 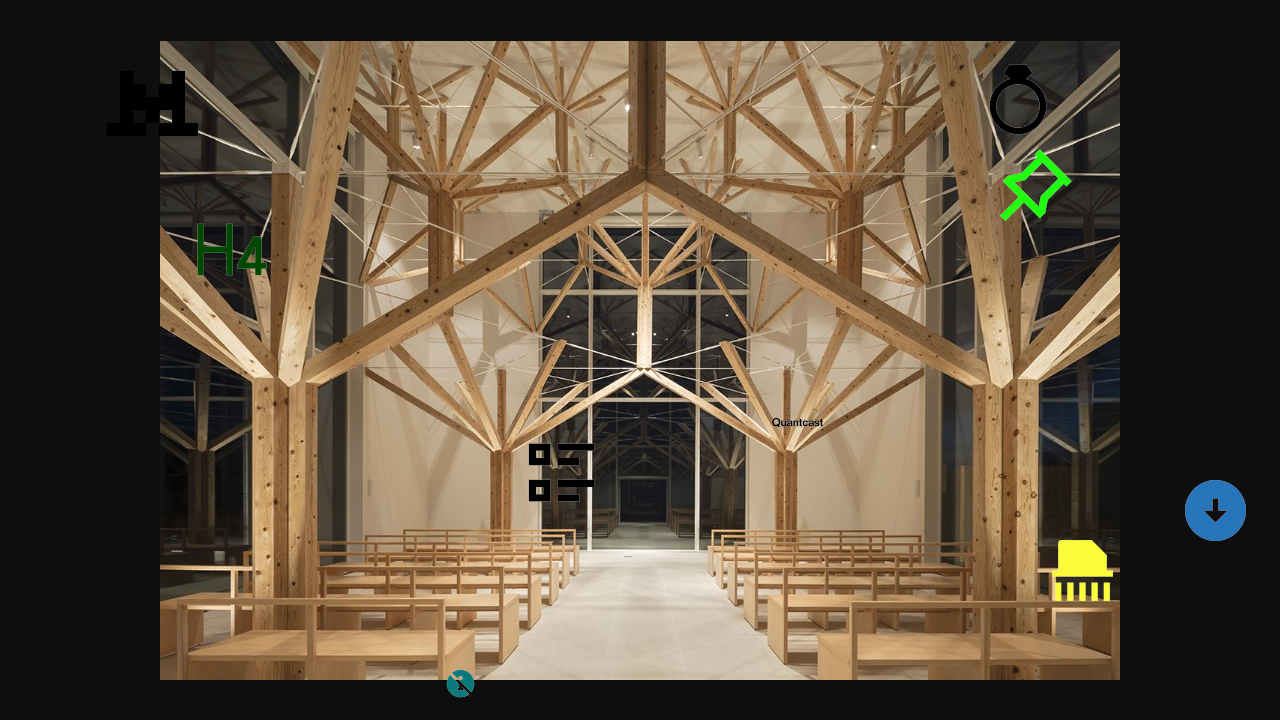 What do you see at coordinates (229, 249) in the screenshot?
I see `format text as heading level 4` at bounding box center [229, 249].